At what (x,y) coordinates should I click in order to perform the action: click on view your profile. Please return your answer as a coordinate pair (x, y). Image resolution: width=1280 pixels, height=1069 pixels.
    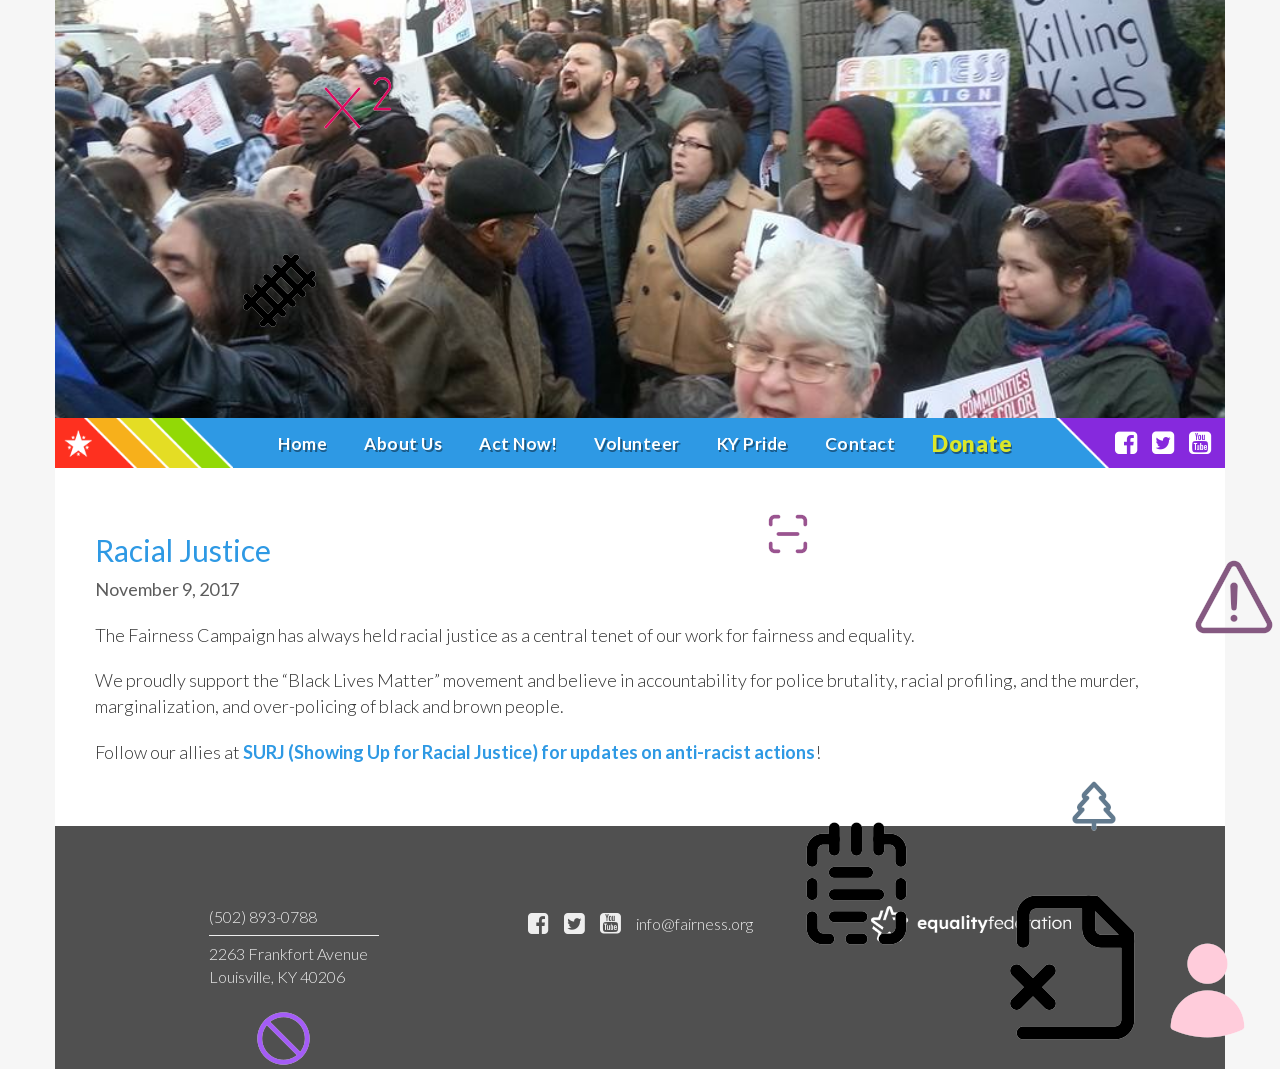
    Looking at the image, I should click on (1207, 990).